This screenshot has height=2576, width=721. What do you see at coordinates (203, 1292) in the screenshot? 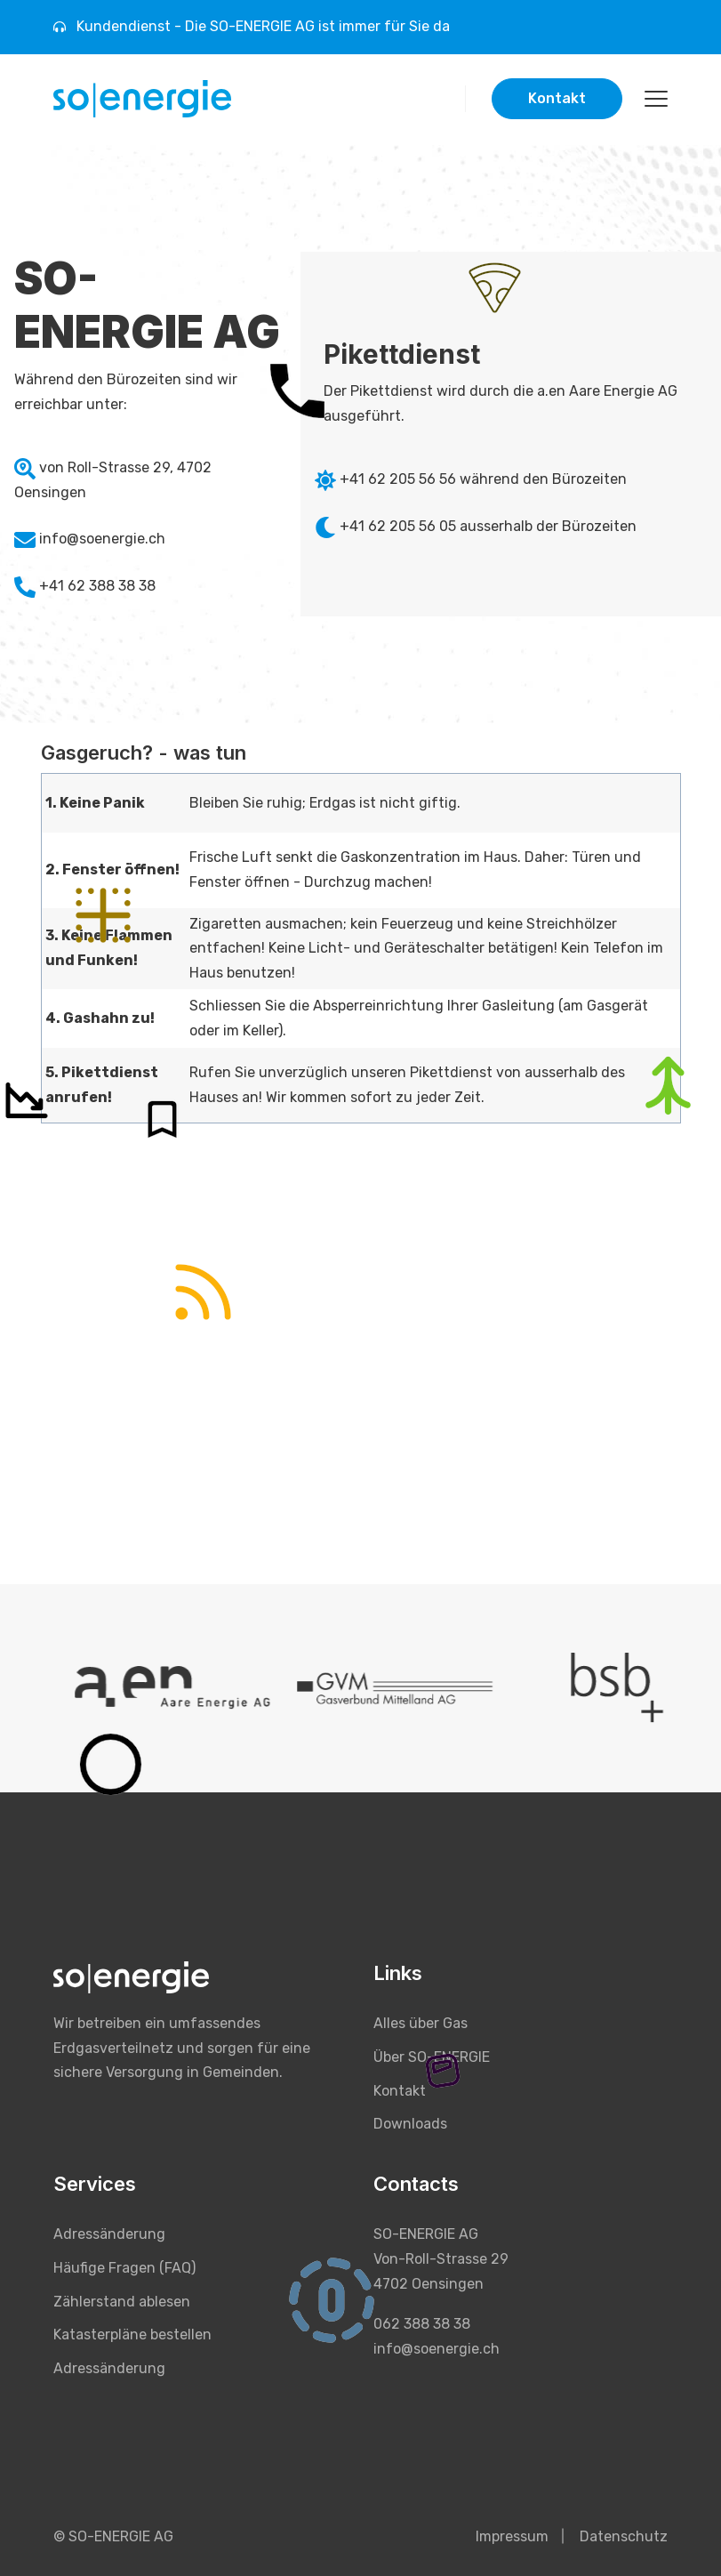
I see `subscribe to RSS feed` at bounding box center [203, 1292].